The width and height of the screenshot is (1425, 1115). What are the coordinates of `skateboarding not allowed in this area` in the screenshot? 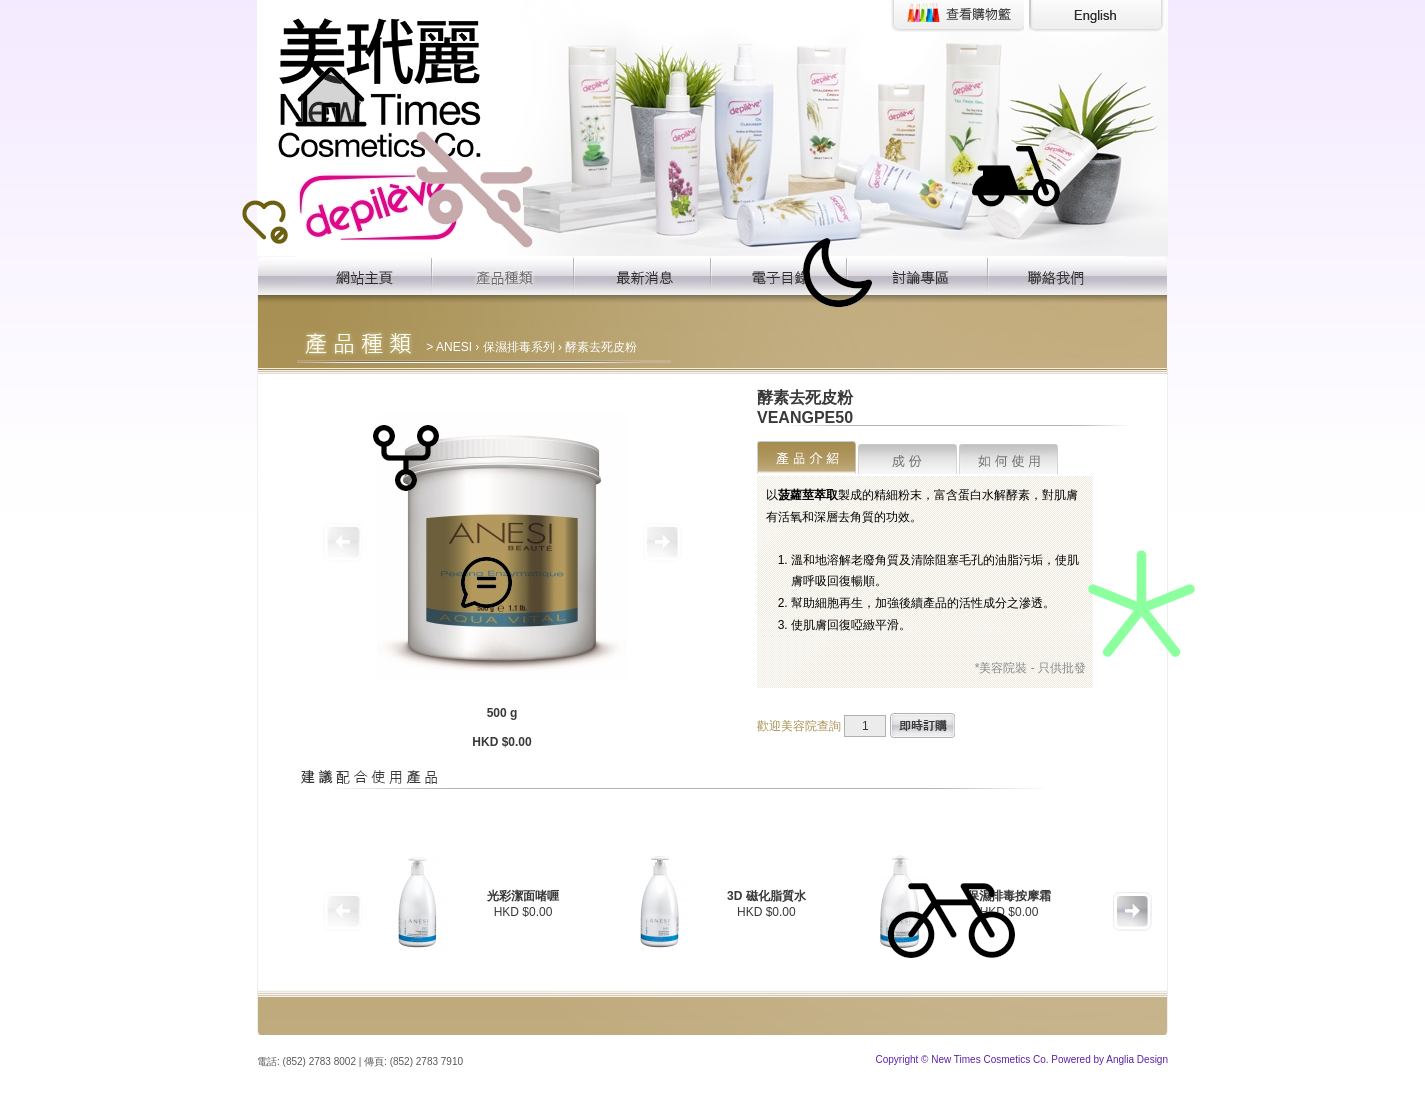 It's located at (474, 189).